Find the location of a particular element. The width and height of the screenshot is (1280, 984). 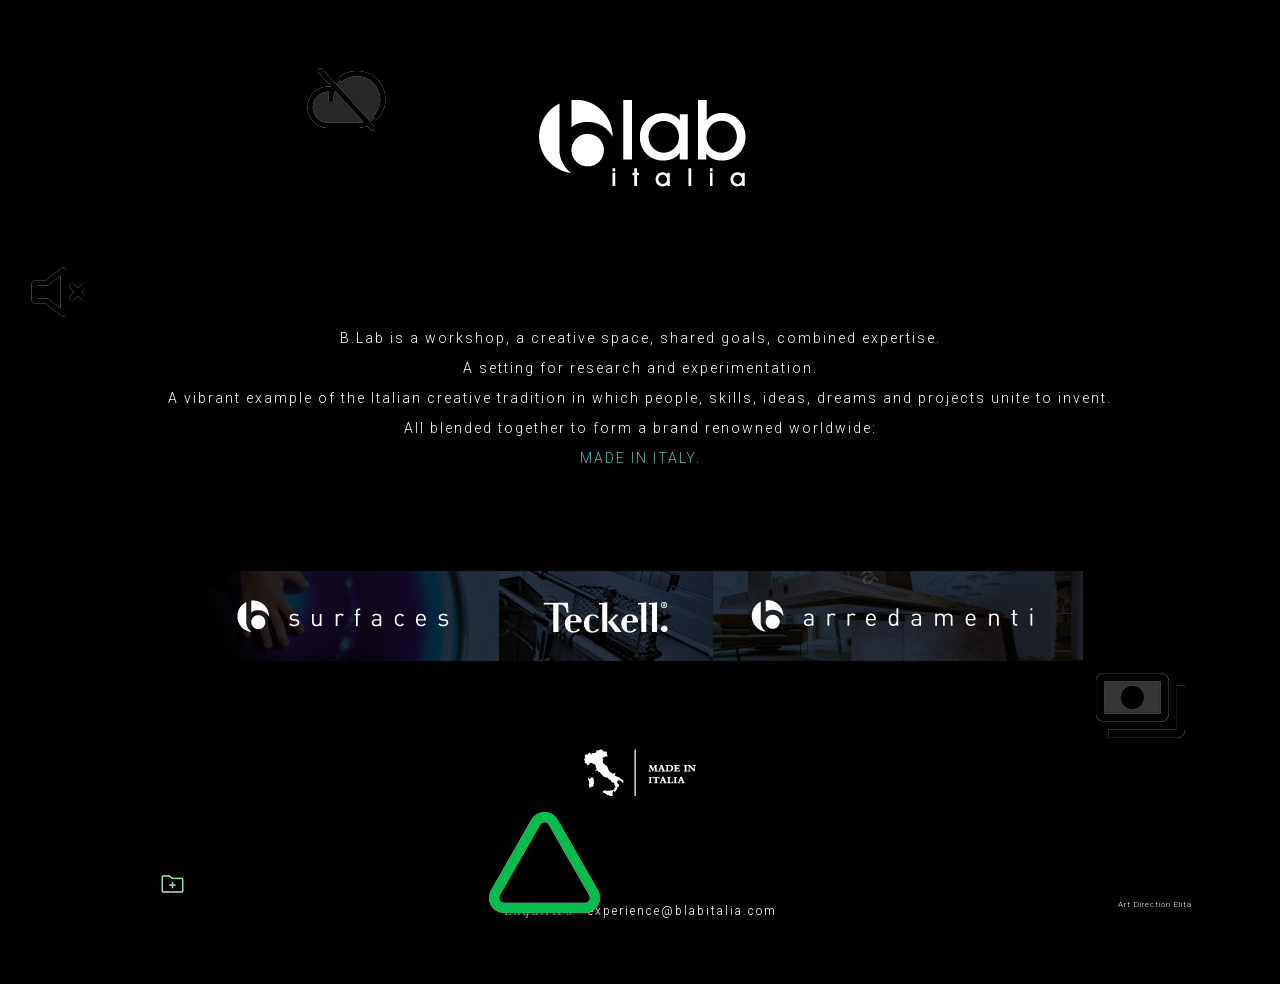

cloud sync is disabled or unavailable is located at coordinates (346, 99).